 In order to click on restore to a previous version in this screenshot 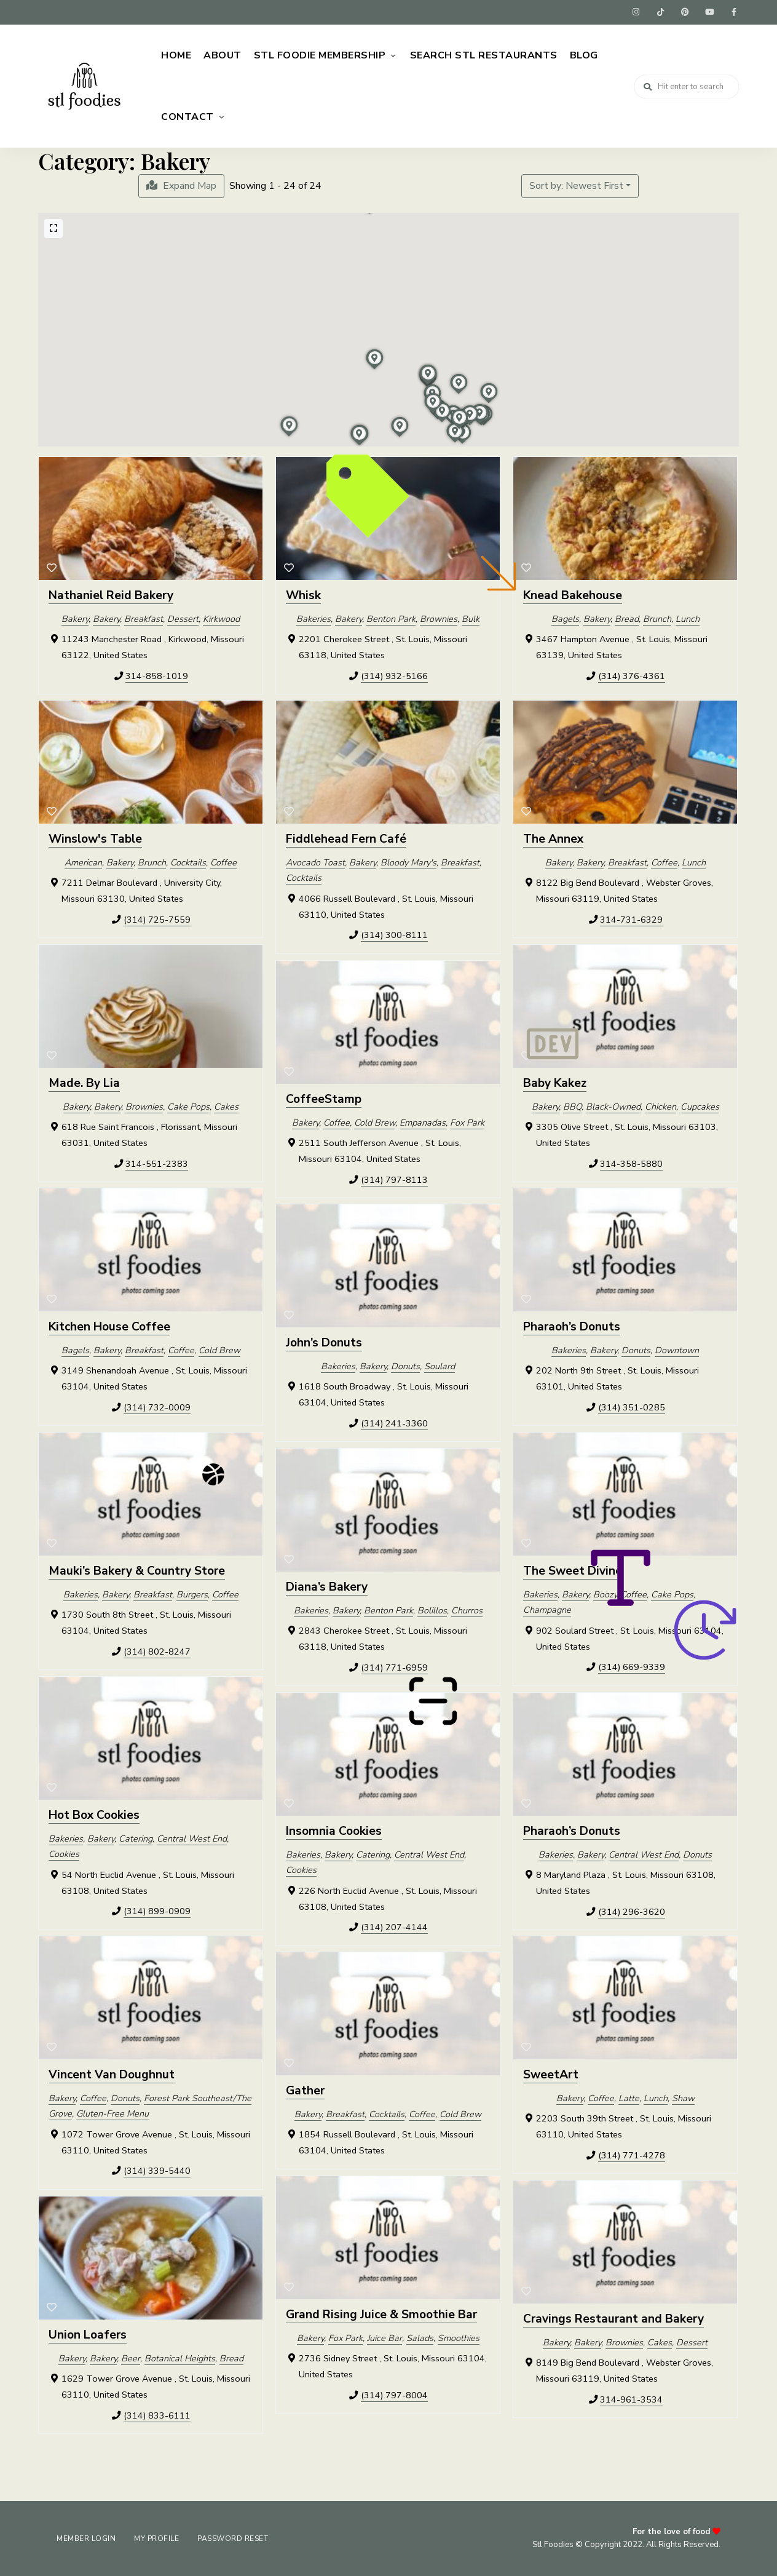, I will do `click(704, 1630)`.